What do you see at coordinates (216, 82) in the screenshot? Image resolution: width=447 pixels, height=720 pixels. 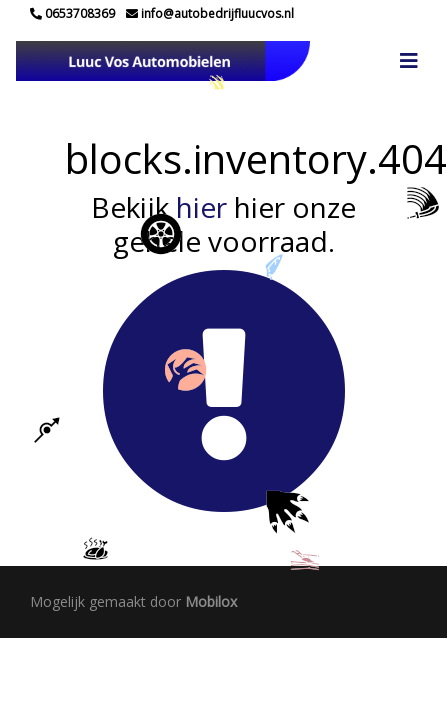 I see `indicates a violent attack or slash action` at bounding box center [216, 82].